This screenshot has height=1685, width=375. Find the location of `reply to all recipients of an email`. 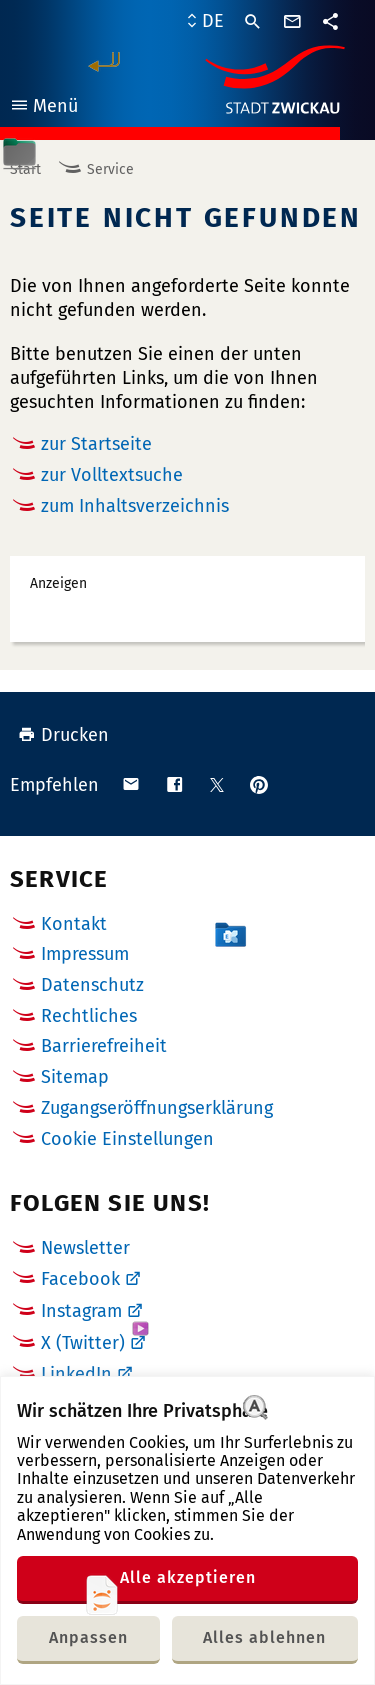

reply to all recipients of an email is located at coordinates (103, 59).